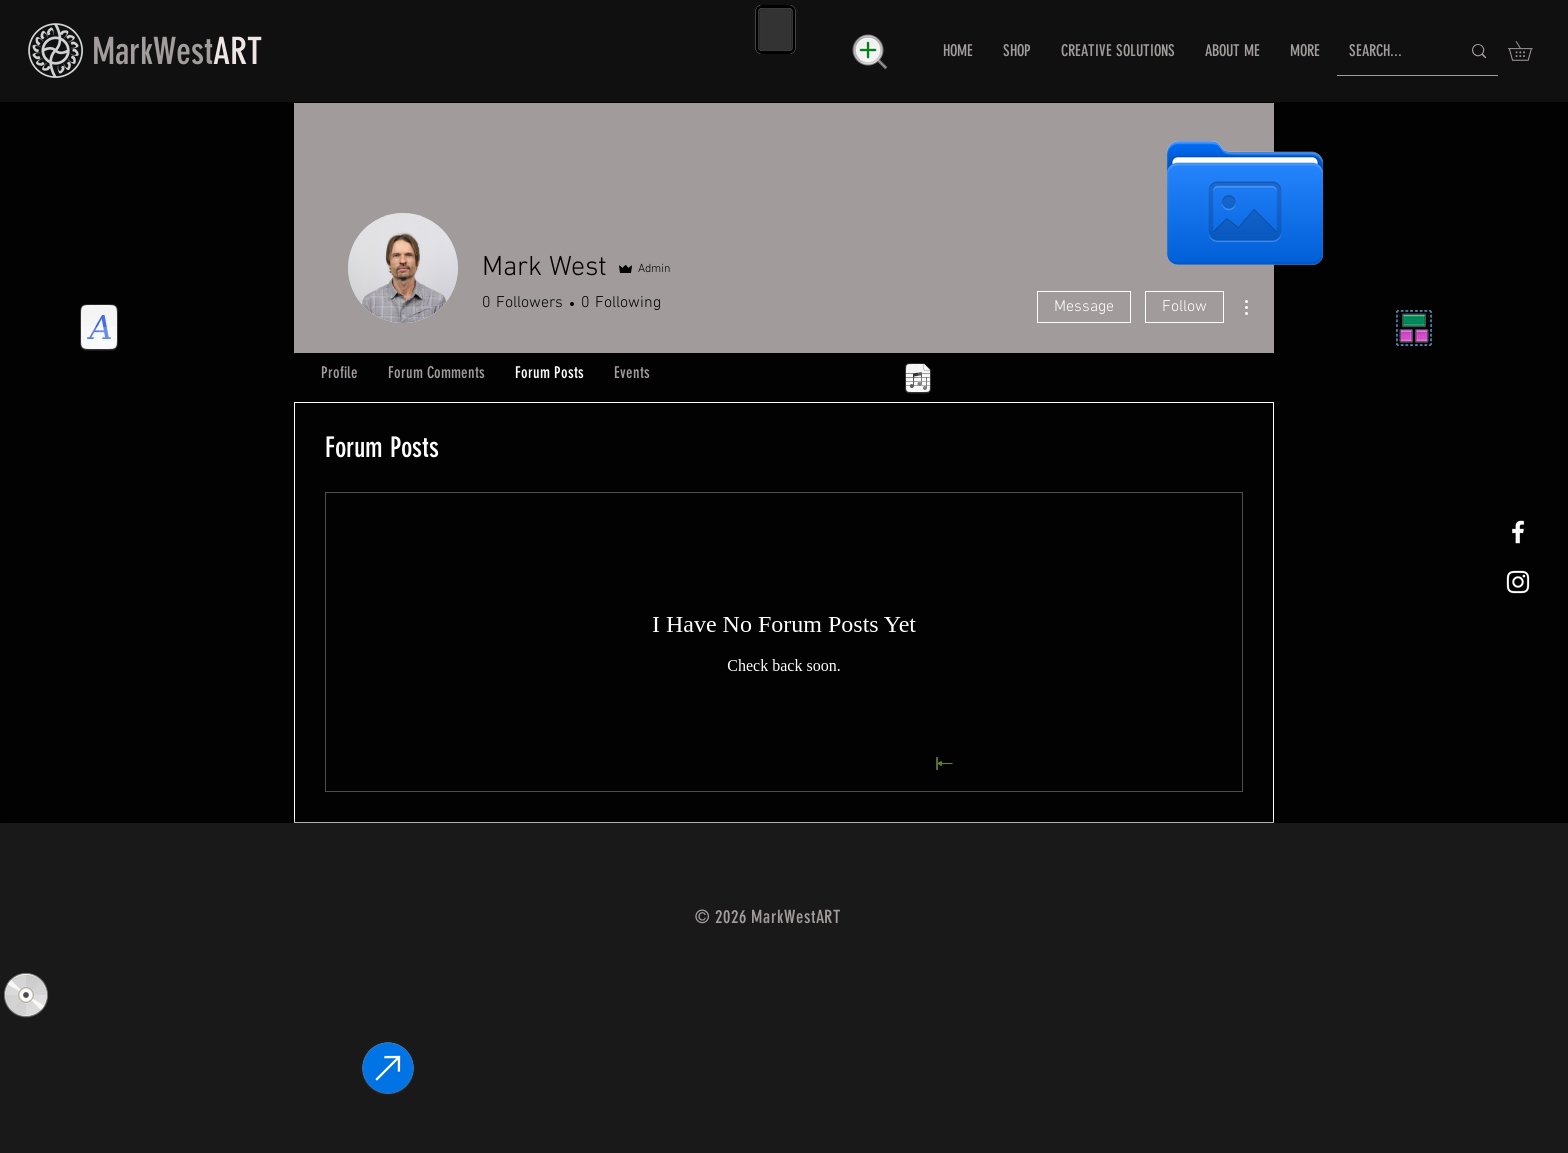  Describe the element at coordinates (944, 763) in the screenshot. I see `go to the first item in a list or sequence` at that location.